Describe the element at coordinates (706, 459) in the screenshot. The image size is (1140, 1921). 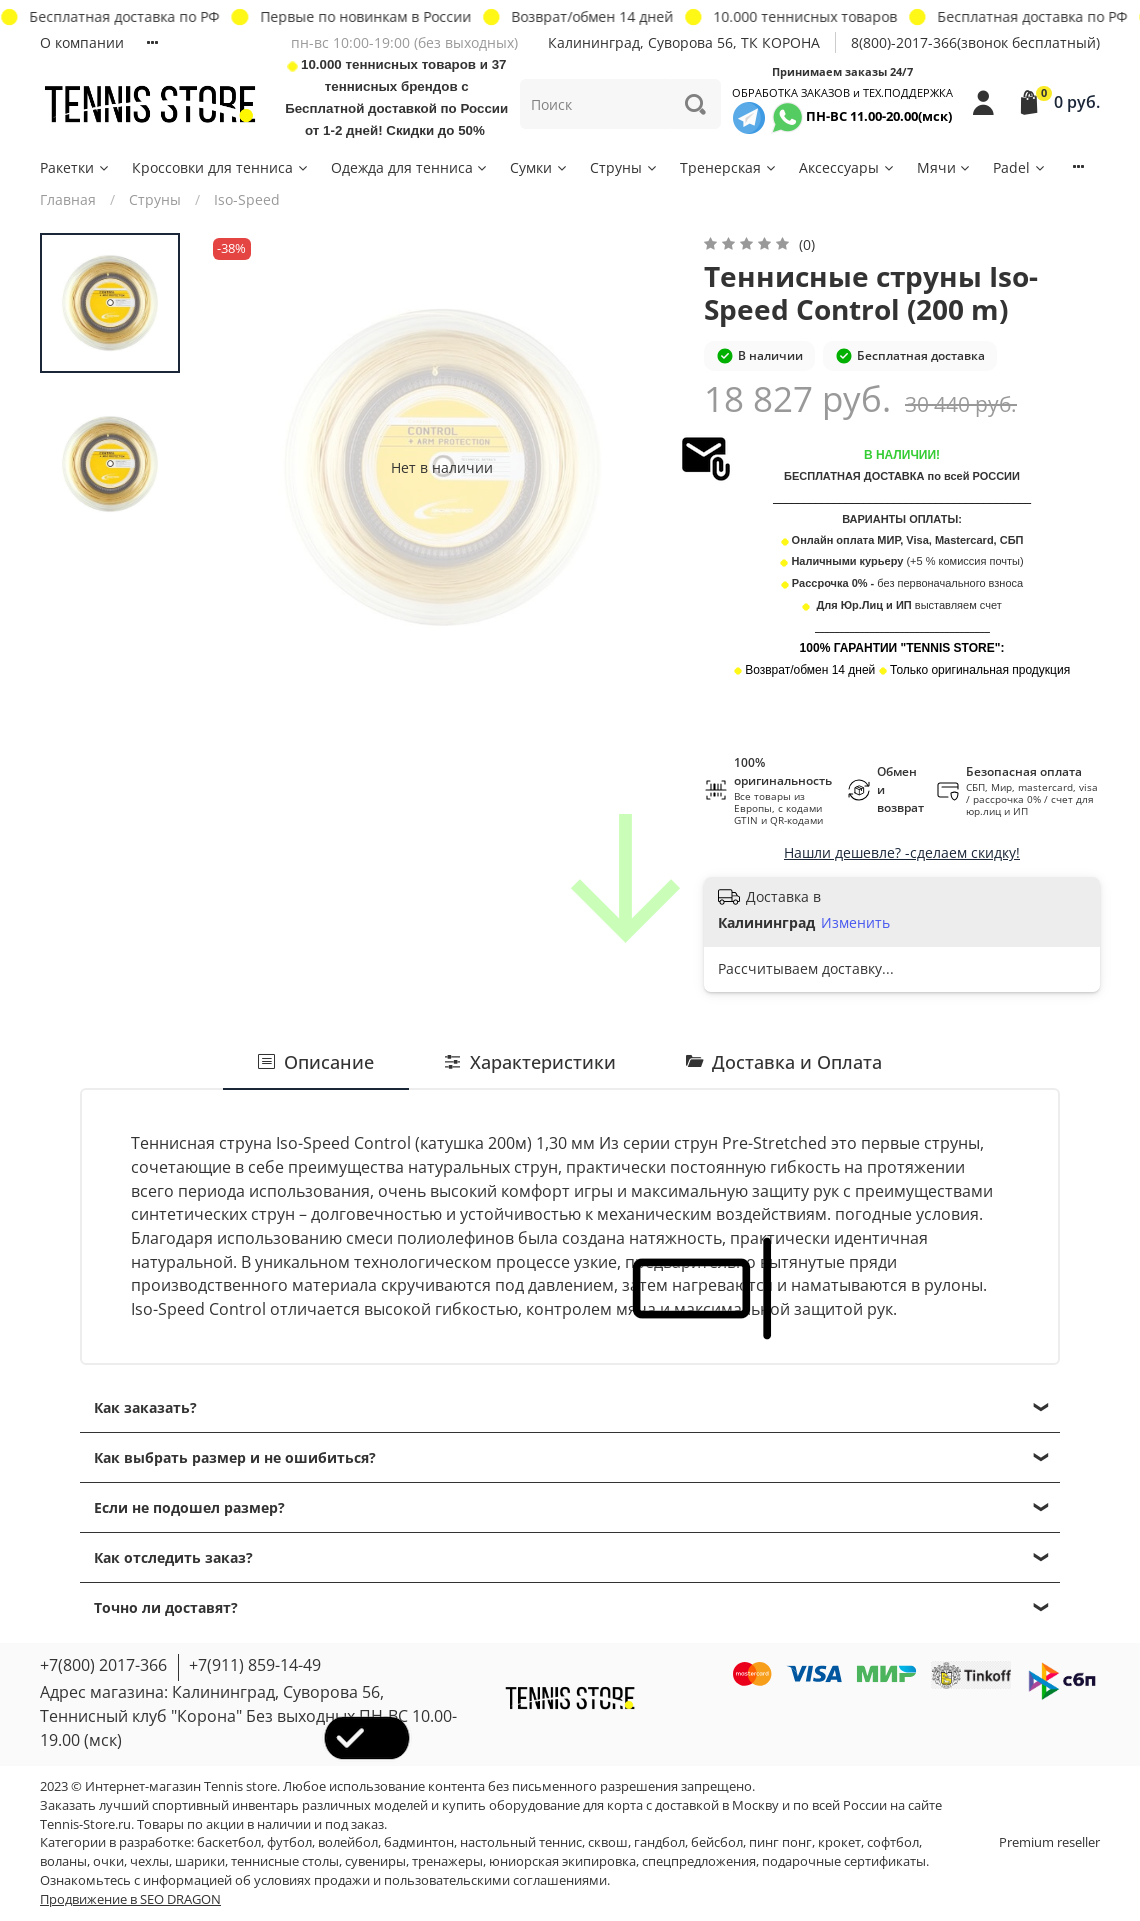
I see `attach a file to your email` at that location.